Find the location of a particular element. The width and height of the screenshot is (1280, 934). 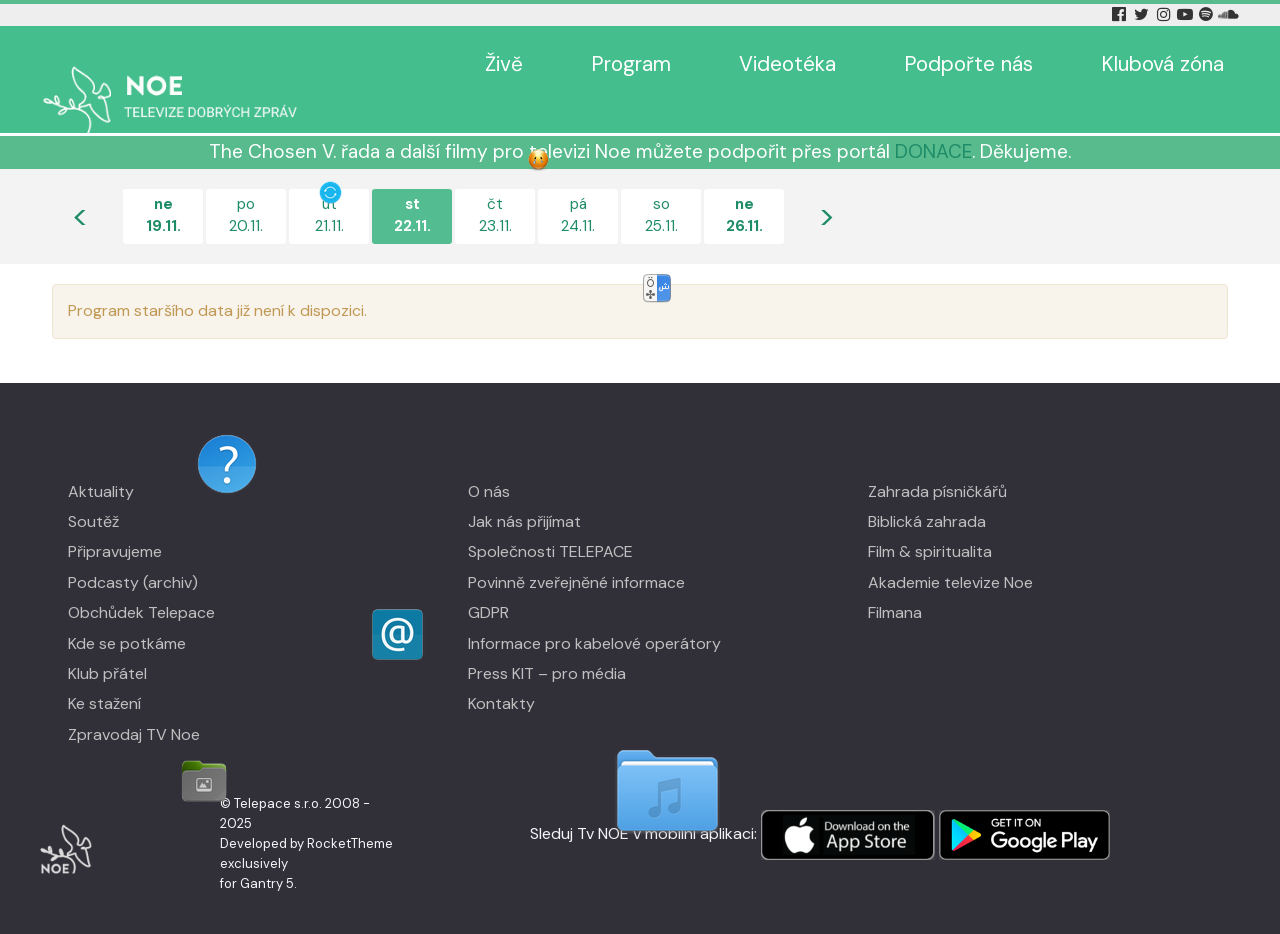

access online accounts settings is located at coordinates (397, 634).